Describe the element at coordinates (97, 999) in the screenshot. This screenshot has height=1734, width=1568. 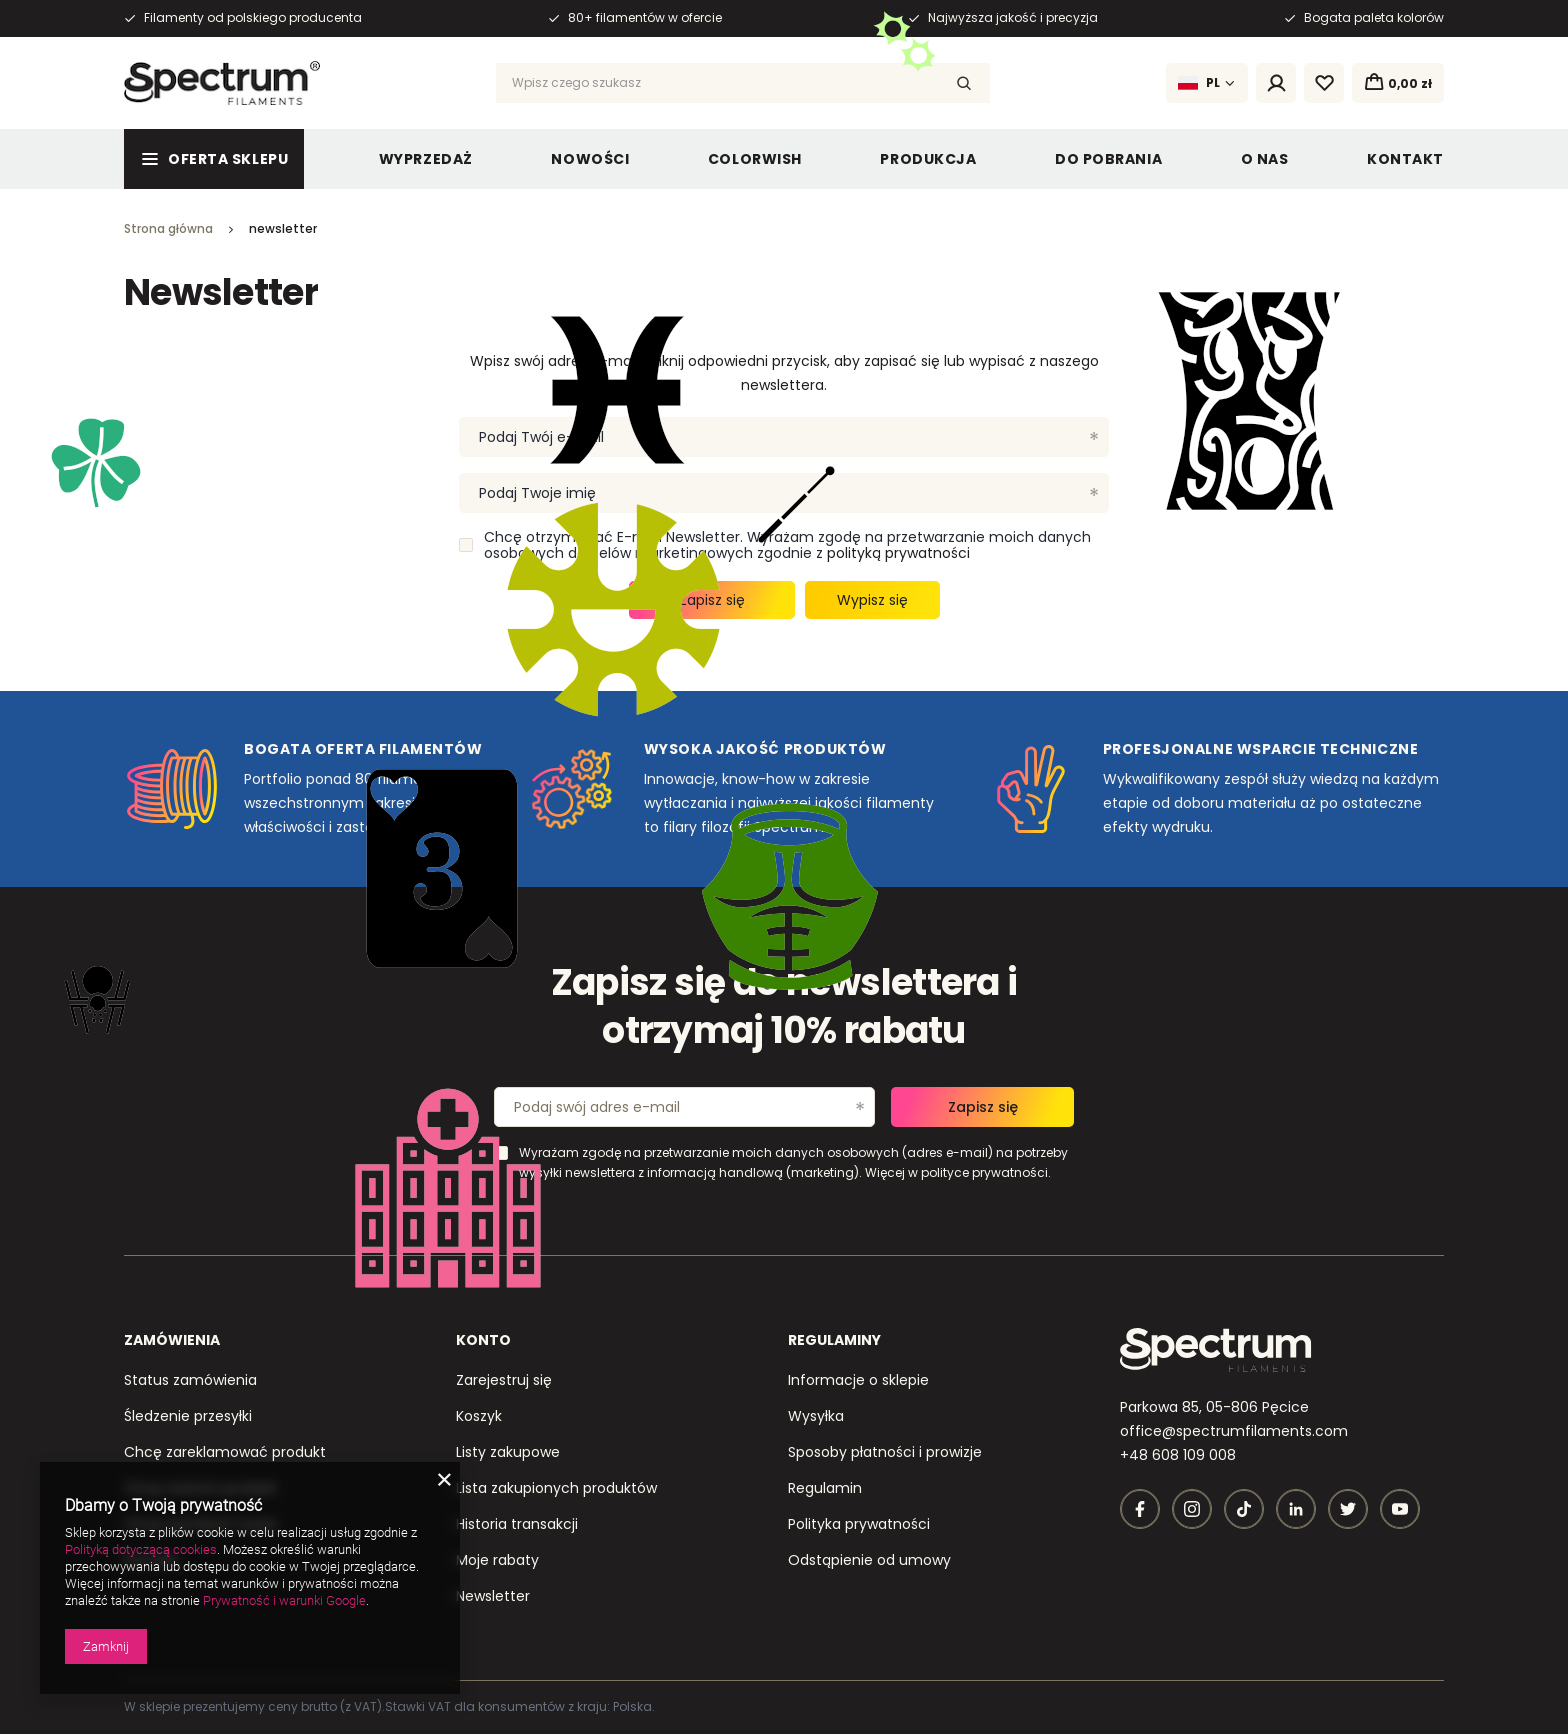
I see `spider enemy or creature in a game interface` at that location.